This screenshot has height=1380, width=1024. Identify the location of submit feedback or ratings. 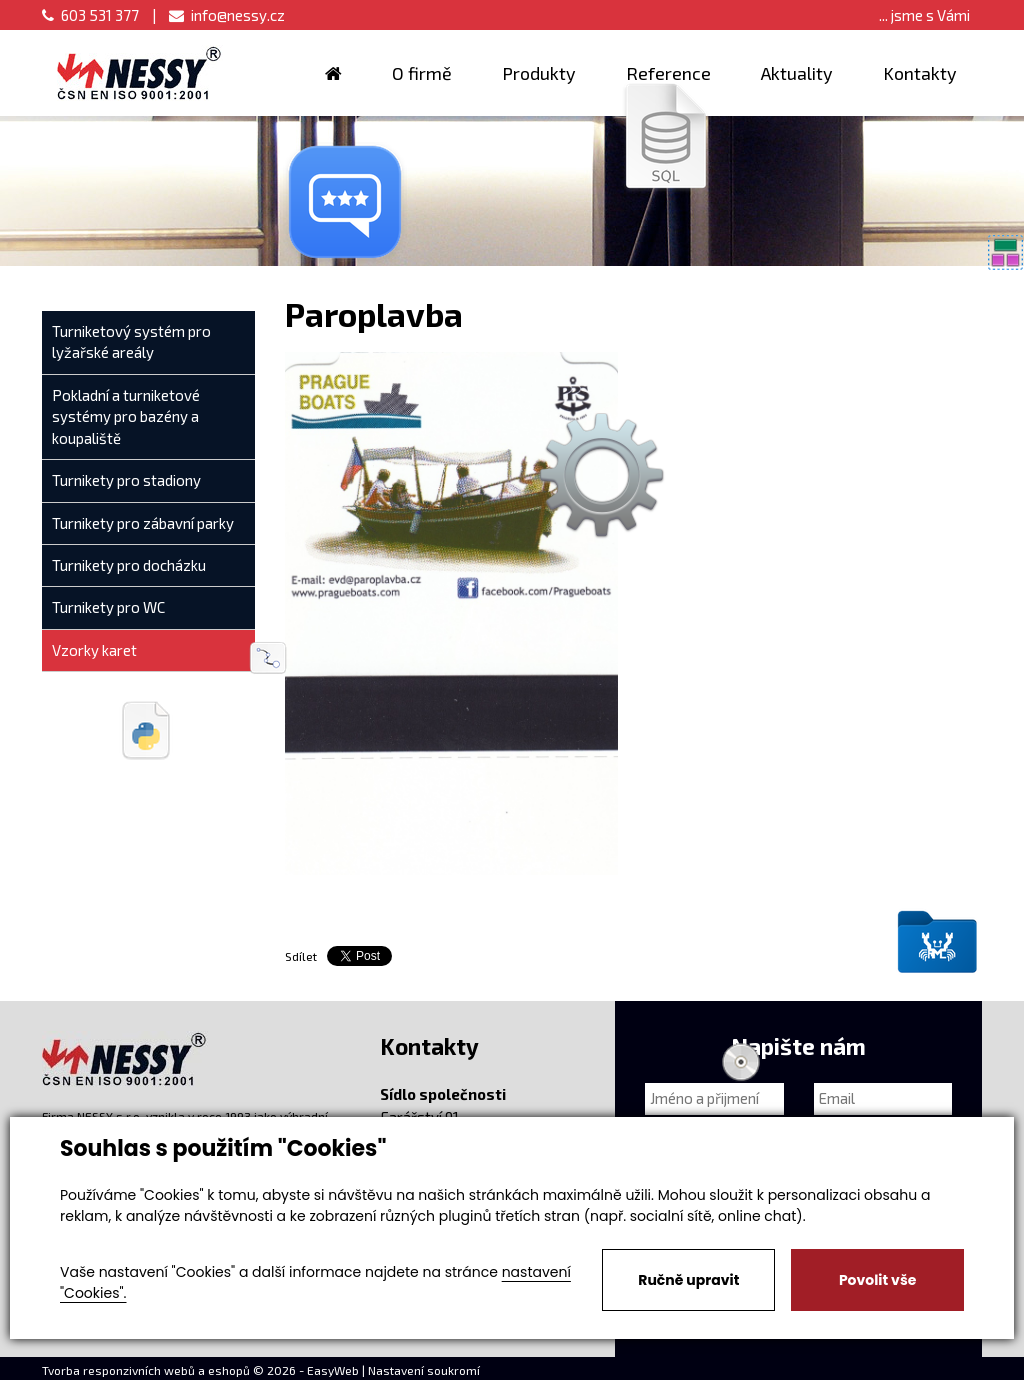
(345, 204).